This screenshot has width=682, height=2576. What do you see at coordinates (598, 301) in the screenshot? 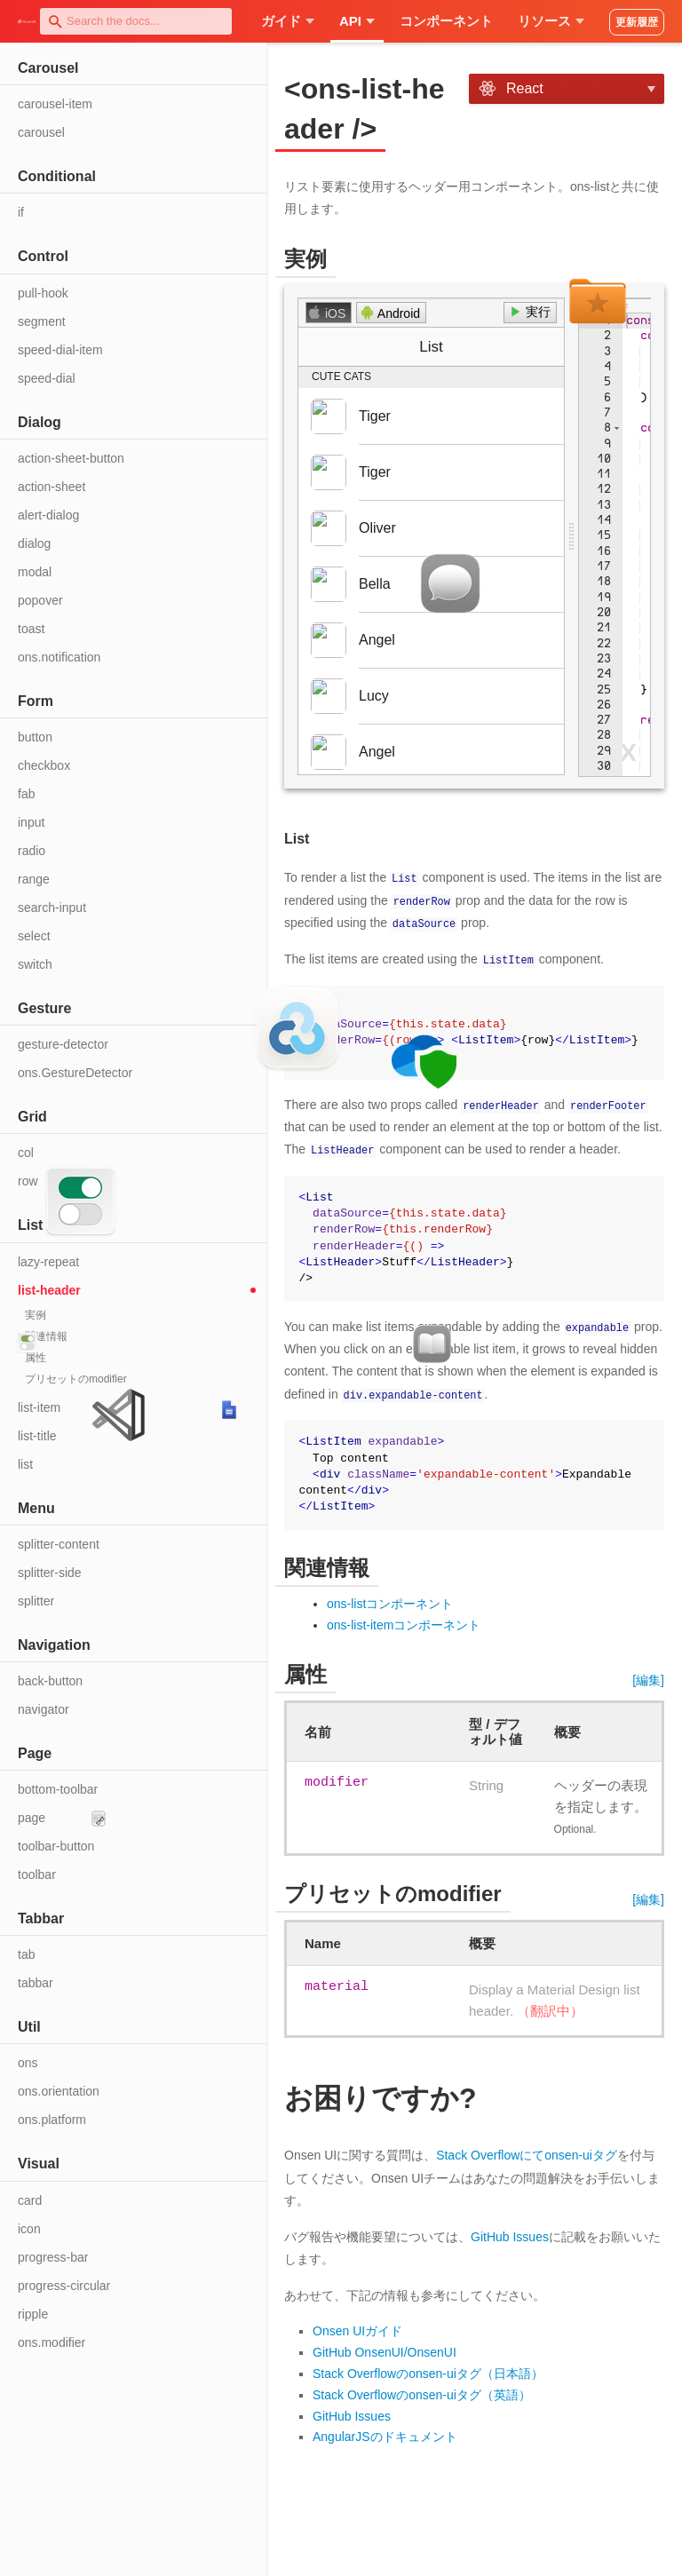
I see `open your bookmarked files folder` at bounding box center [598, 301].